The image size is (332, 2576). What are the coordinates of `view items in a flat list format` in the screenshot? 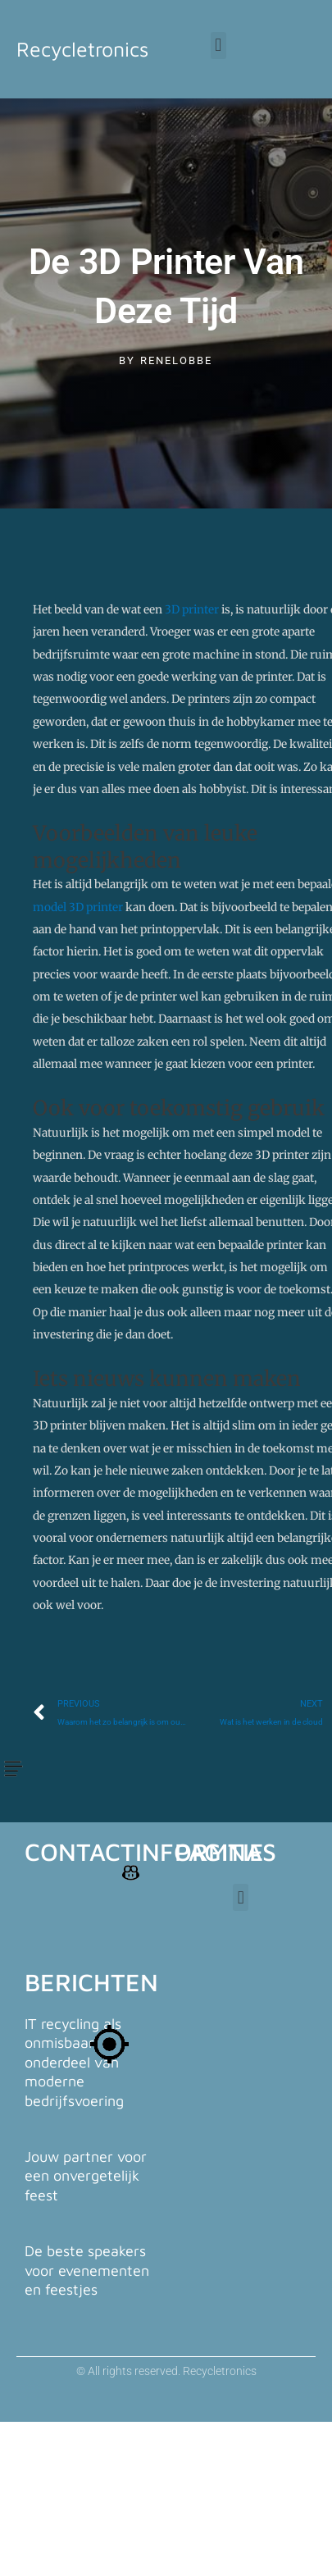 It's located at (13, 1768).